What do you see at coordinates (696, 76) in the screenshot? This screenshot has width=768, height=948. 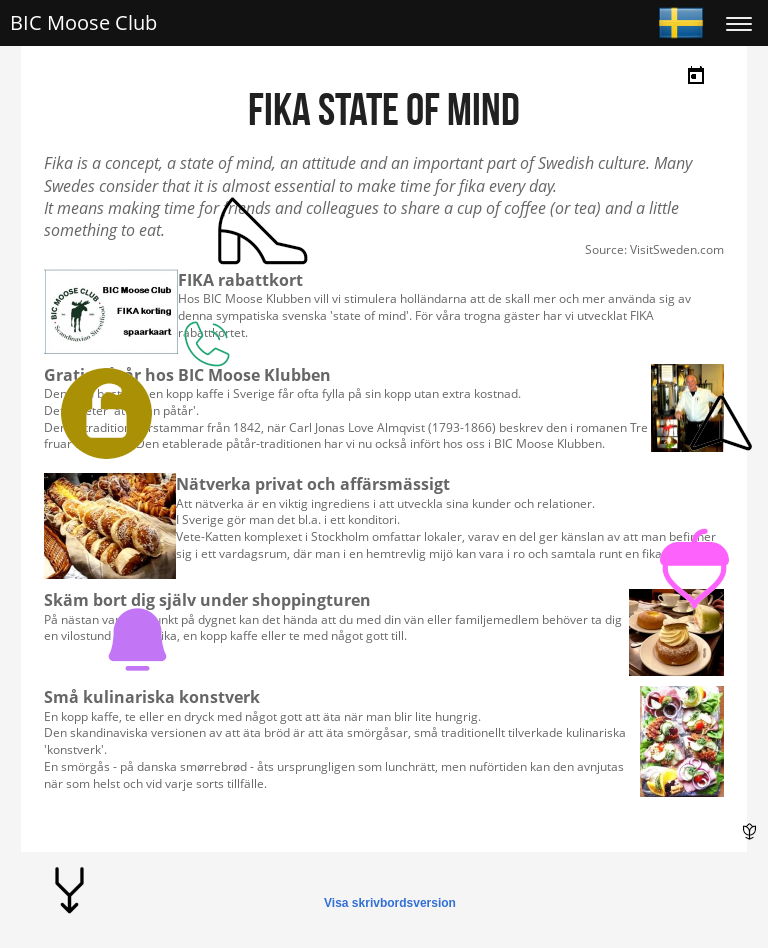 I see `view today's date or events` at bounding box center [696, 76].